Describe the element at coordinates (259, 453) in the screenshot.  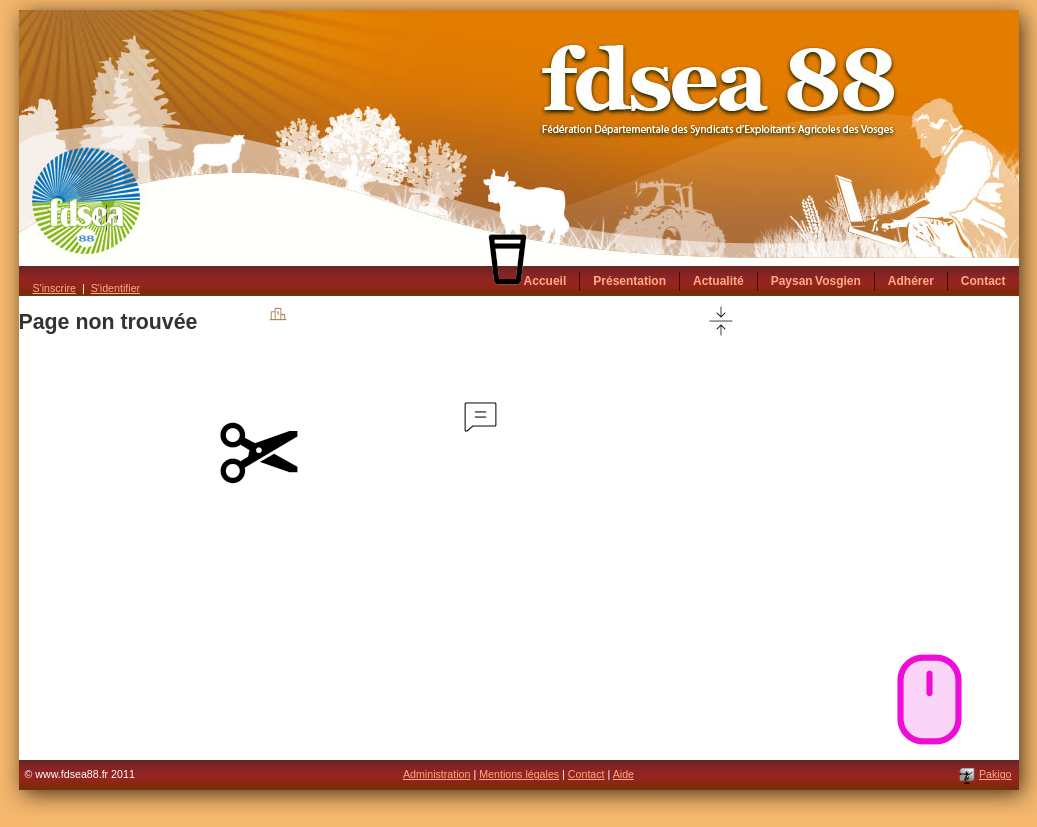
I see `cut selected text or content` at that location.